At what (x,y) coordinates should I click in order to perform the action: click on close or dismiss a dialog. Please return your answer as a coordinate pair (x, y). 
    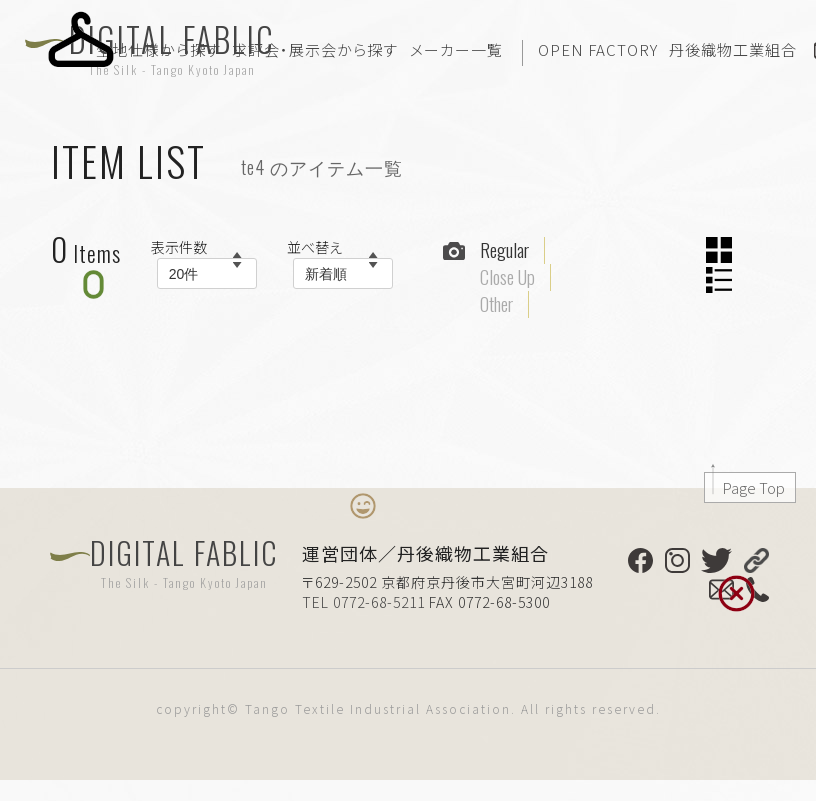
    Looking at the image, I should click on (736, 593).